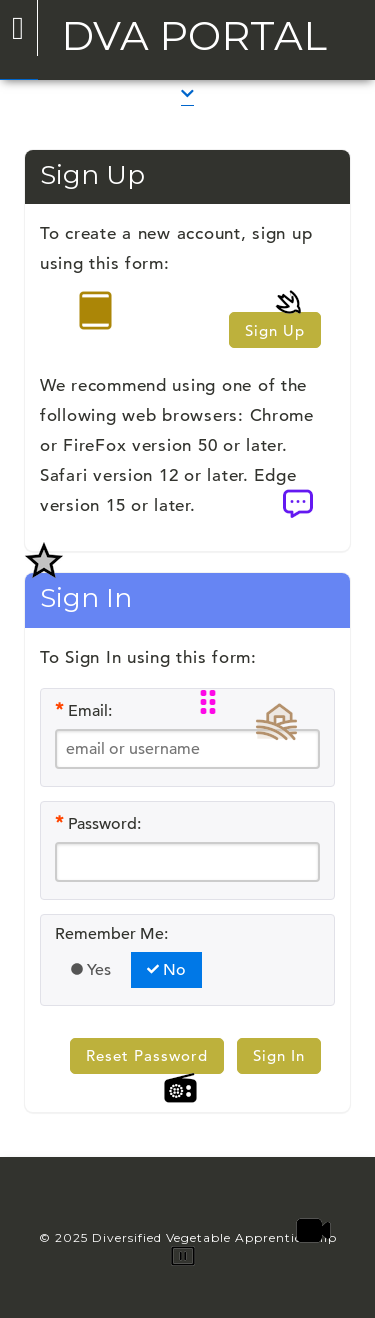 This screenshot has width=375, height=1318. Describe the element at coordinates (180, 1087) in the screenshot. I see `open radio or audio streaming` at that location.